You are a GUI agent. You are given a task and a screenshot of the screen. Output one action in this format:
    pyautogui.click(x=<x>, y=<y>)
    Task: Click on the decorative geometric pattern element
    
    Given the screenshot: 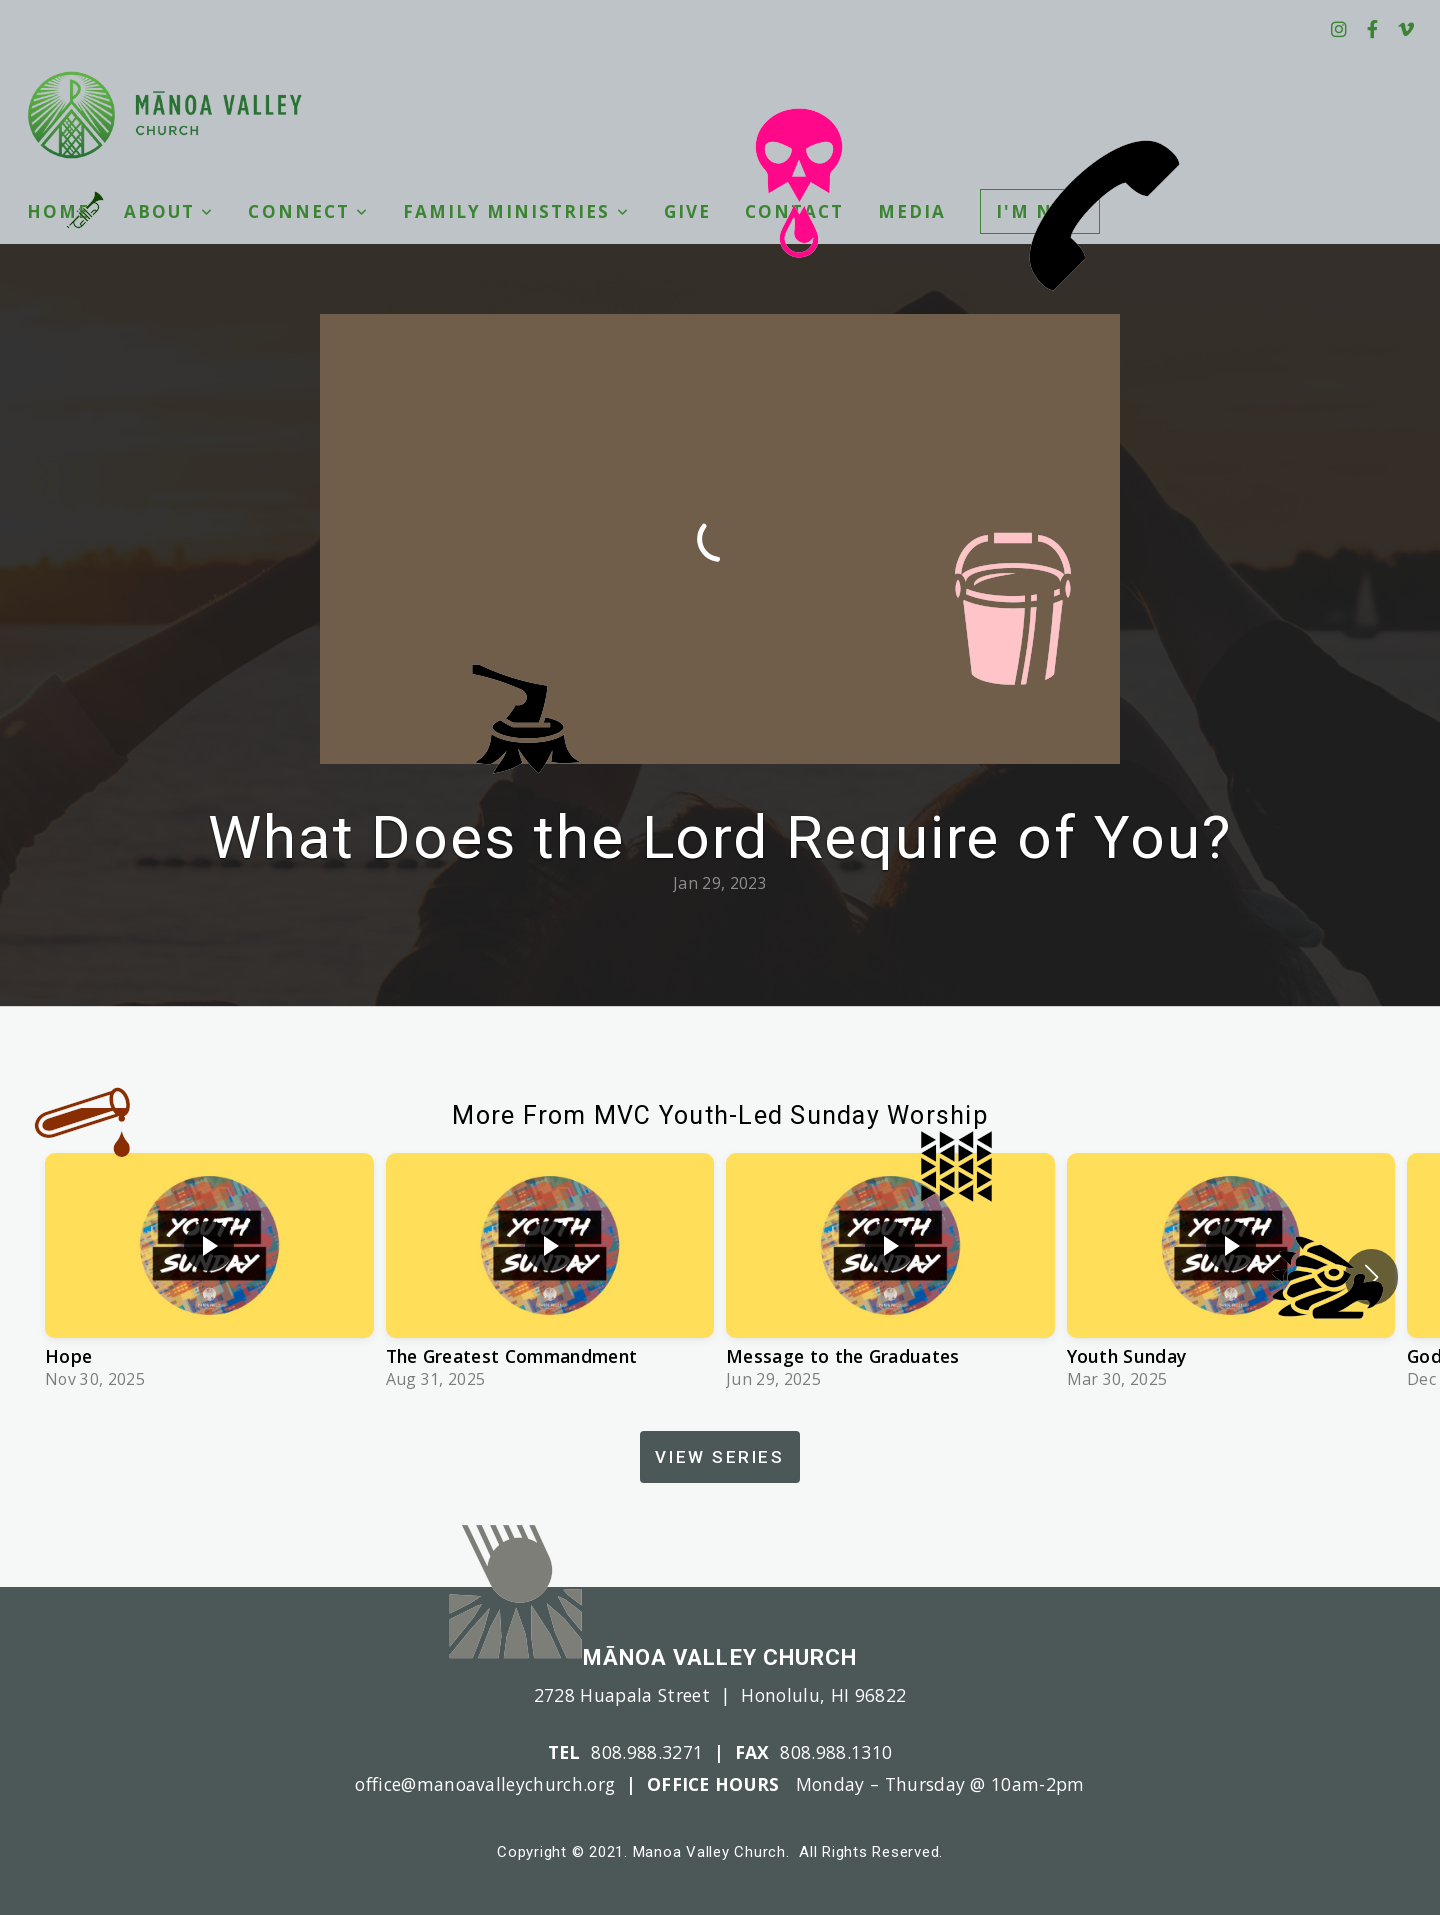 What is the action you would take?
    pyautogui.click(x=956, y=1166)
    